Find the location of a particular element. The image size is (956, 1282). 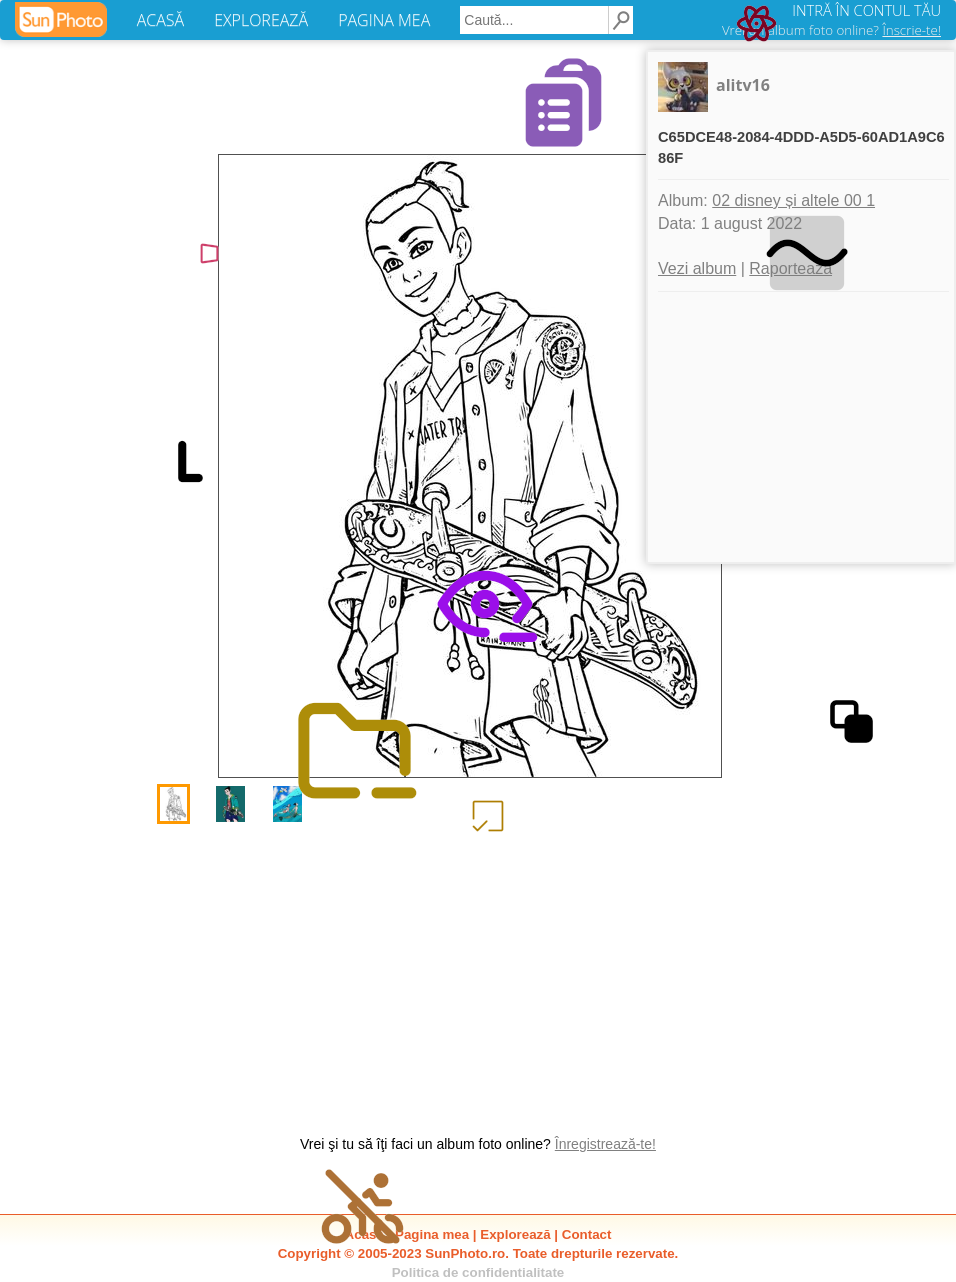

adjust perspective or 3D view settings is located at coordinates (209, 253).